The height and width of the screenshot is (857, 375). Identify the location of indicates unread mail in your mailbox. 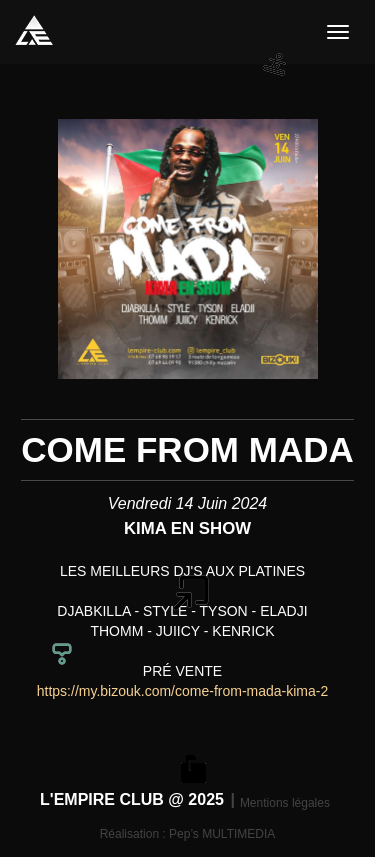
(193, 770).